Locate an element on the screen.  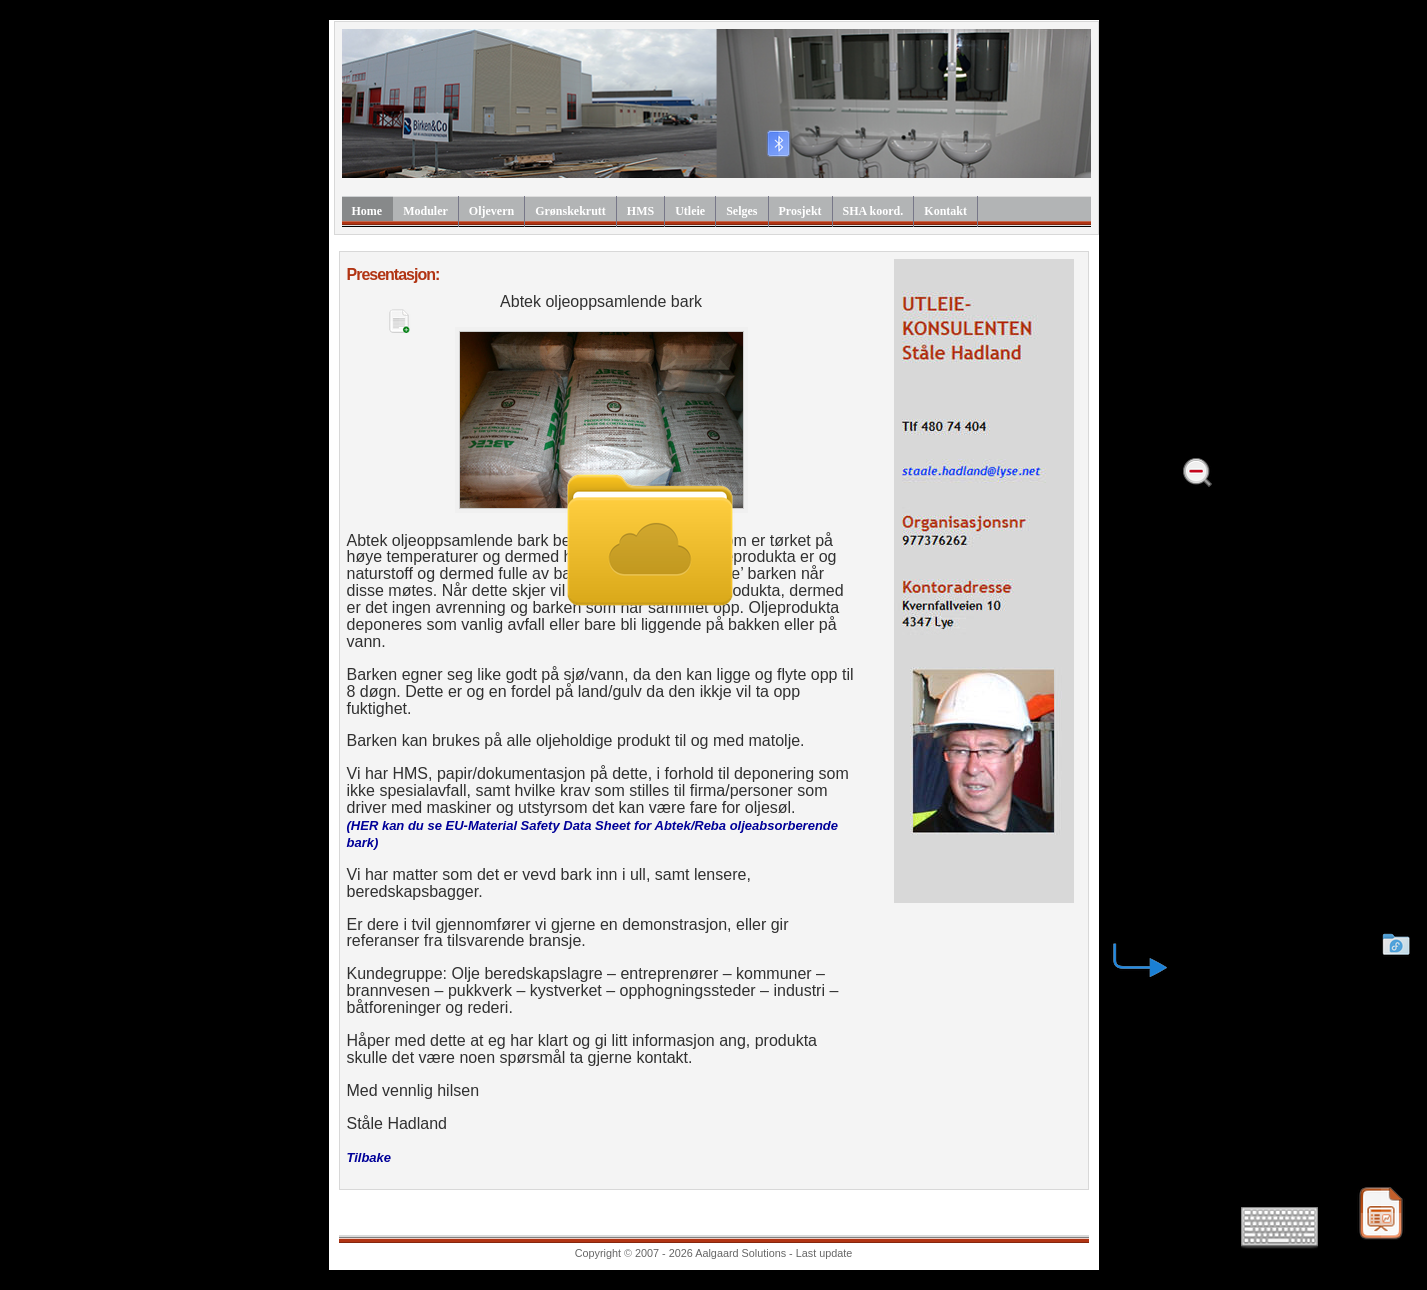
access bluetooth settings is located at coordinates (778, 143).